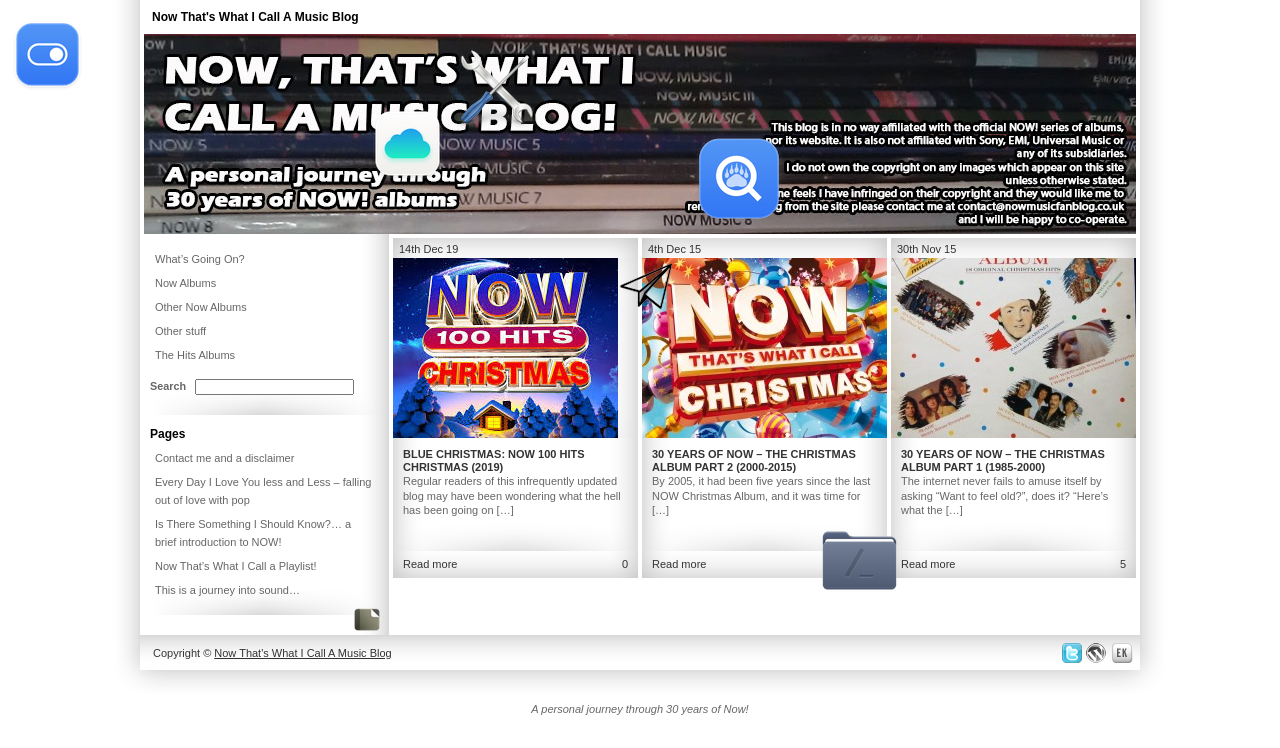 The image size is (1280, 748). I want to click on access the root directory, so click(859, 560).